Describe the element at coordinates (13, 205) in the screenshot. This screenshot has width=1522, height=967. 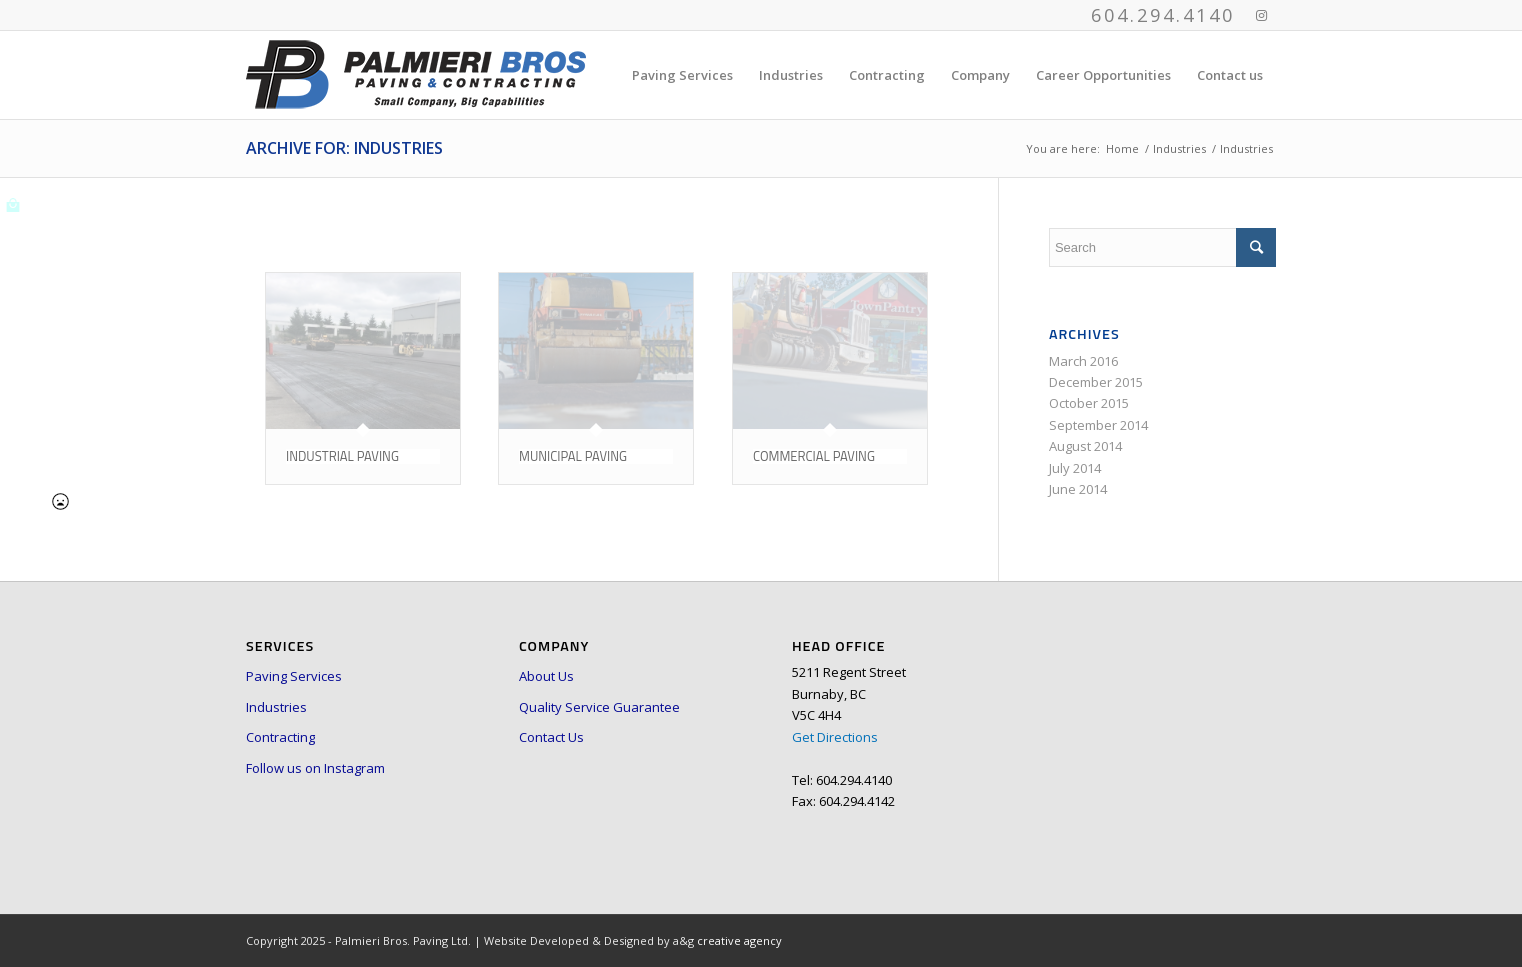
I see `view your shopping bag` at that location.